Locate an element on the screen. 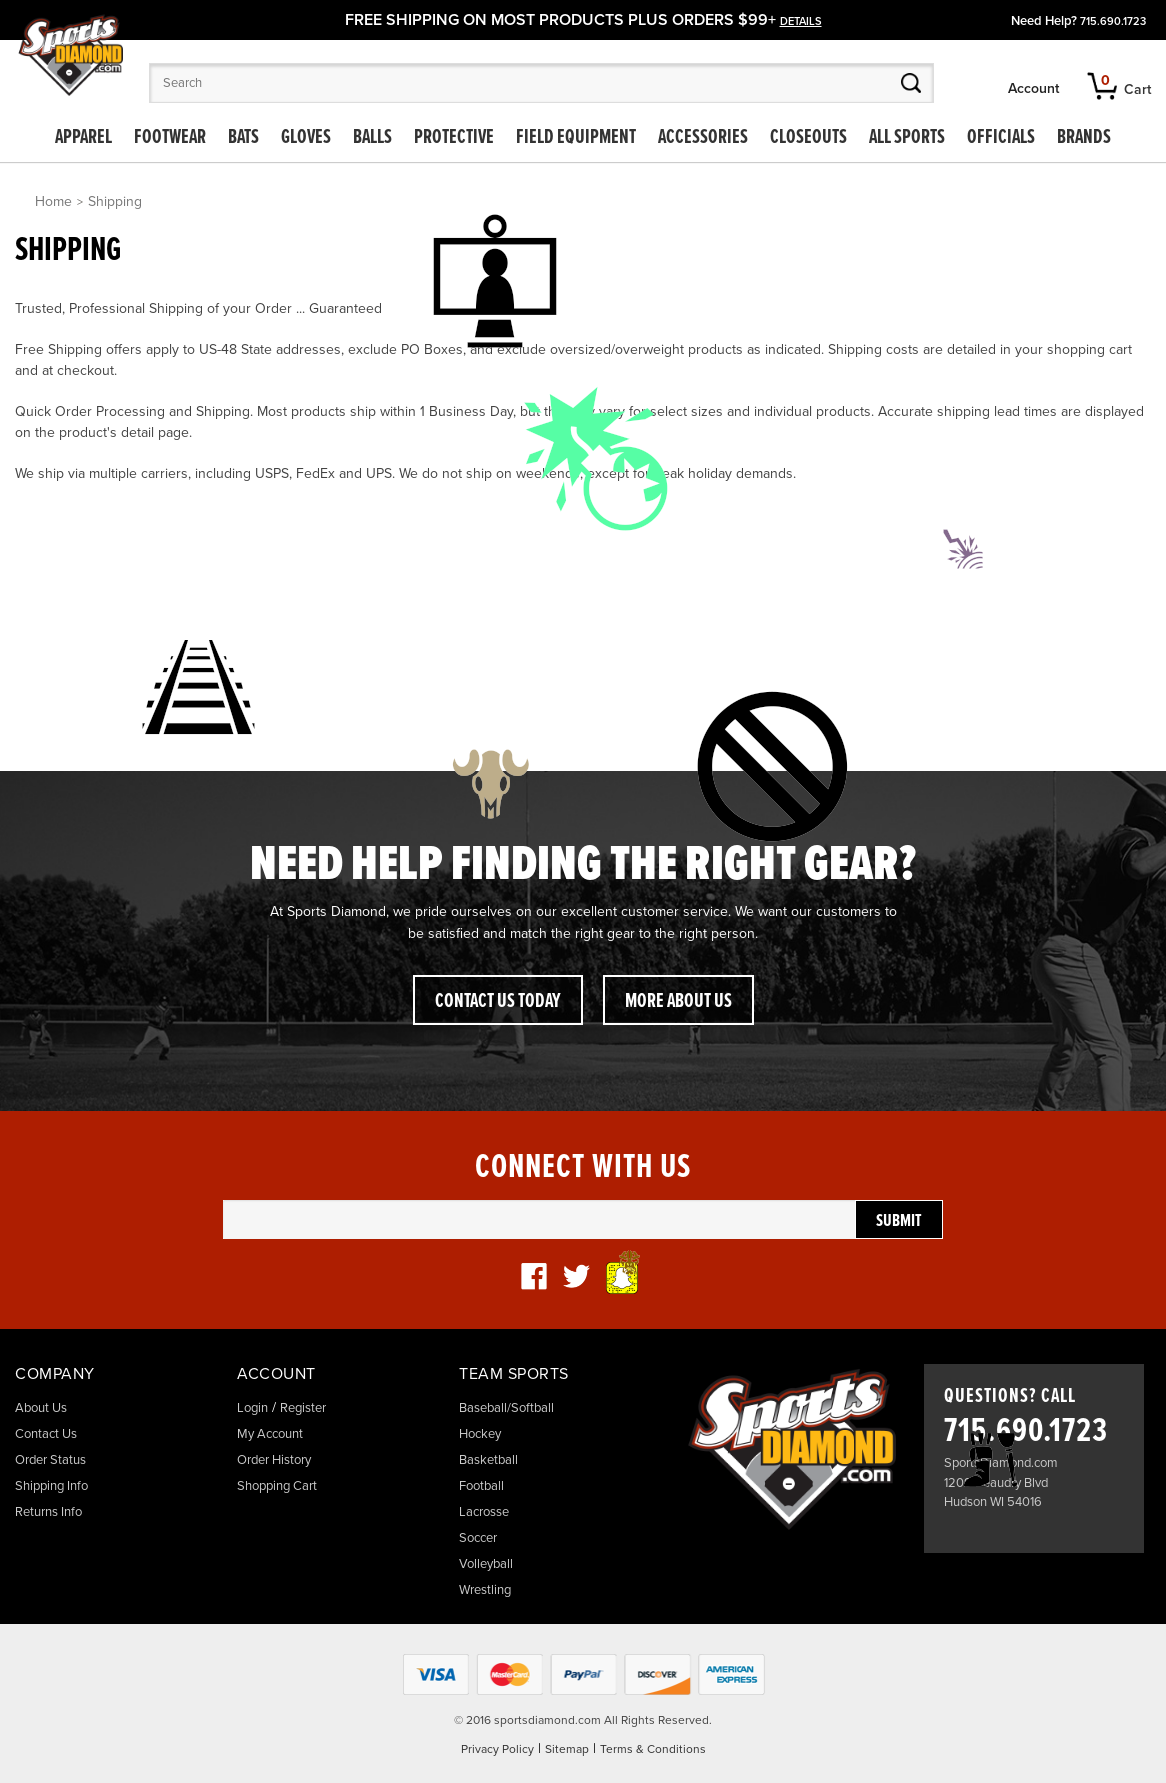 This screenshot has height=1783, width=1166. start or join a video conference call is located at coordinates (495, 281).